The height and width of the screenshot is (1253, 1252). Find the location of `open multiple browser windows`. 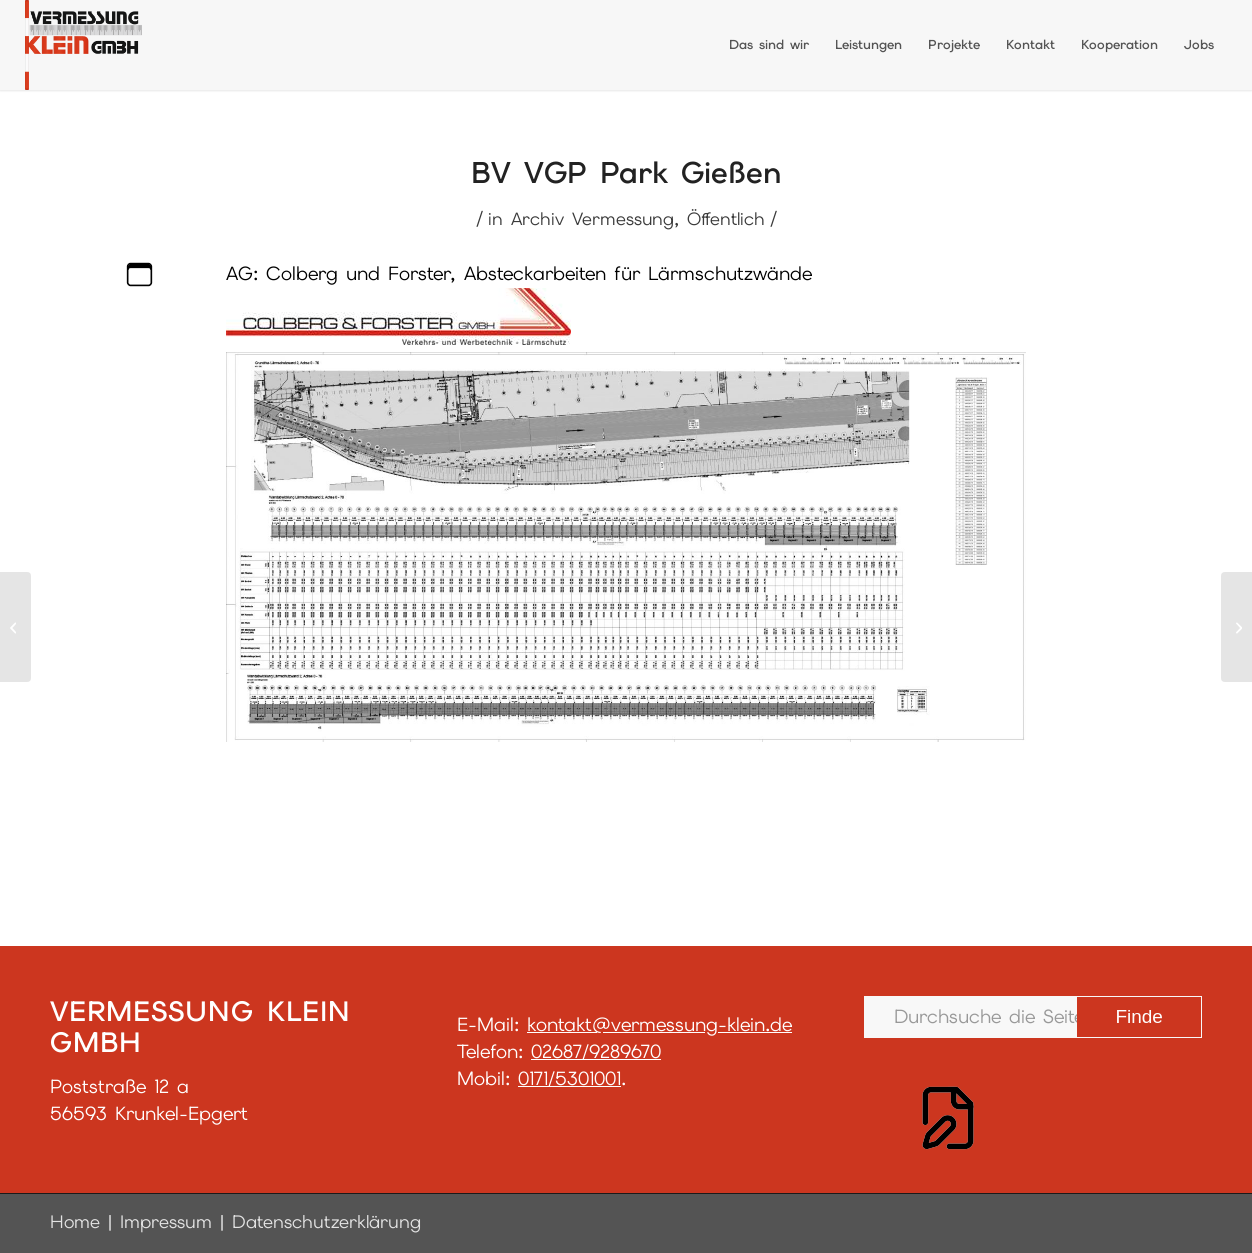

open multiple browser windows is located at coordinates (139, 274).